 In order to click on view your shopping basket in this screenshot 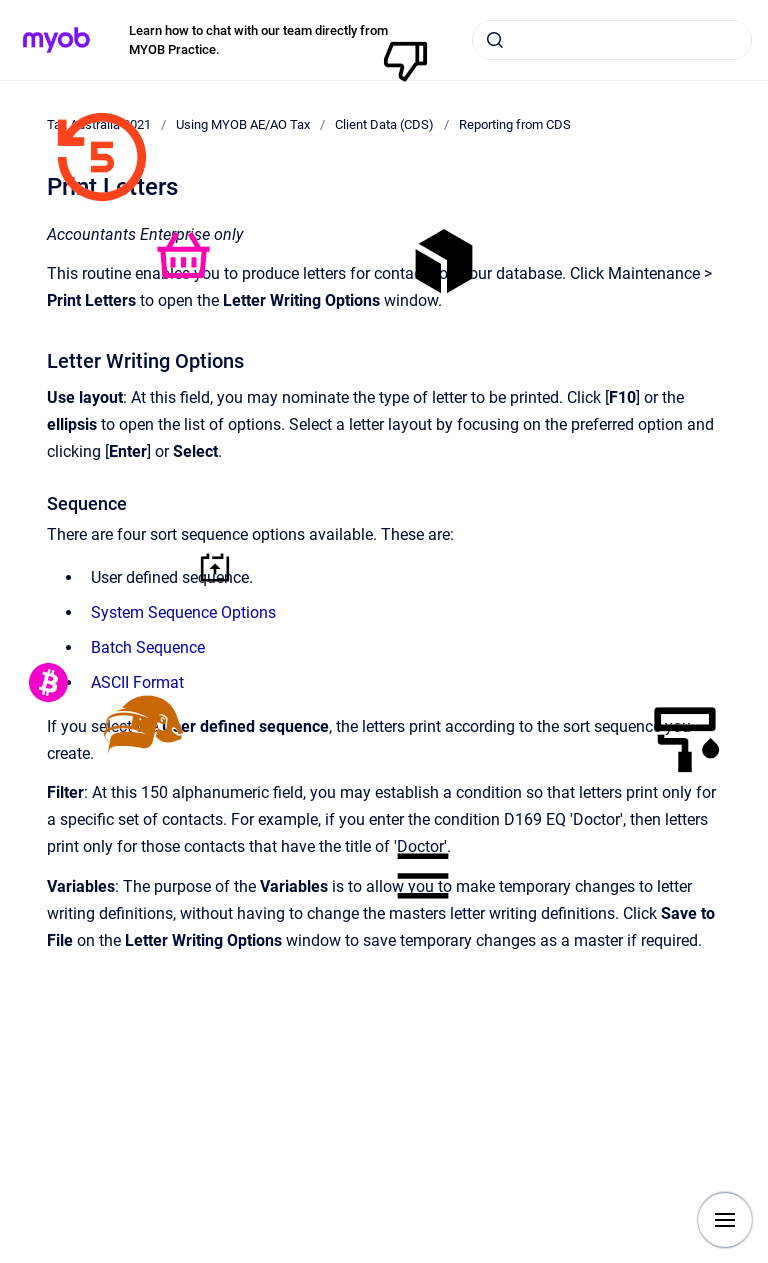, I will do `click(183, 254)`.